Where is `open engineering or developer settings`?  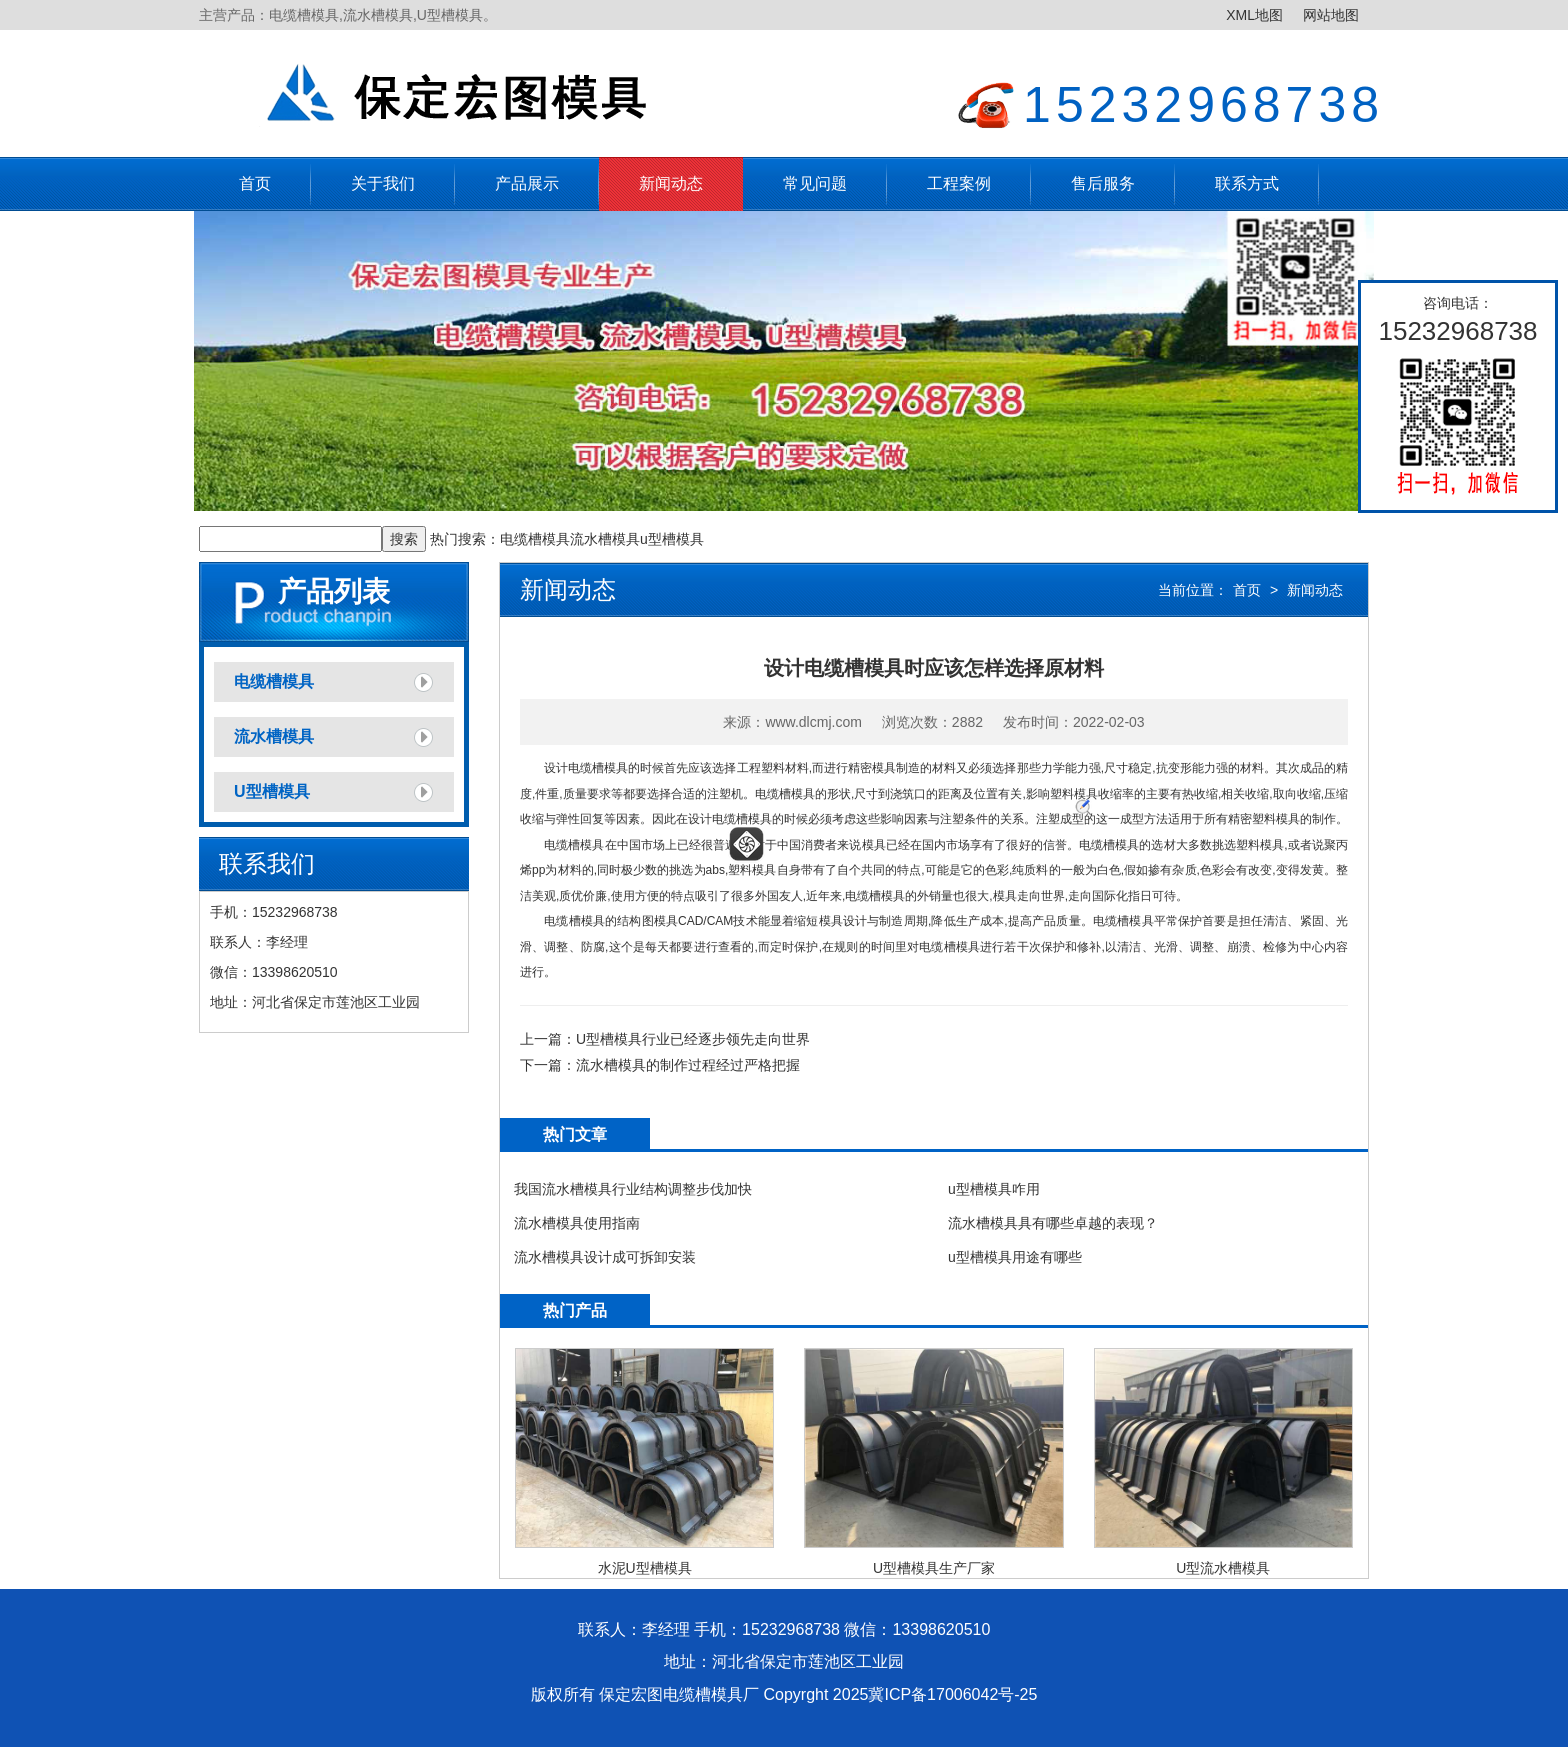 open engineering or developer settings is located at coordinates (746, 844).